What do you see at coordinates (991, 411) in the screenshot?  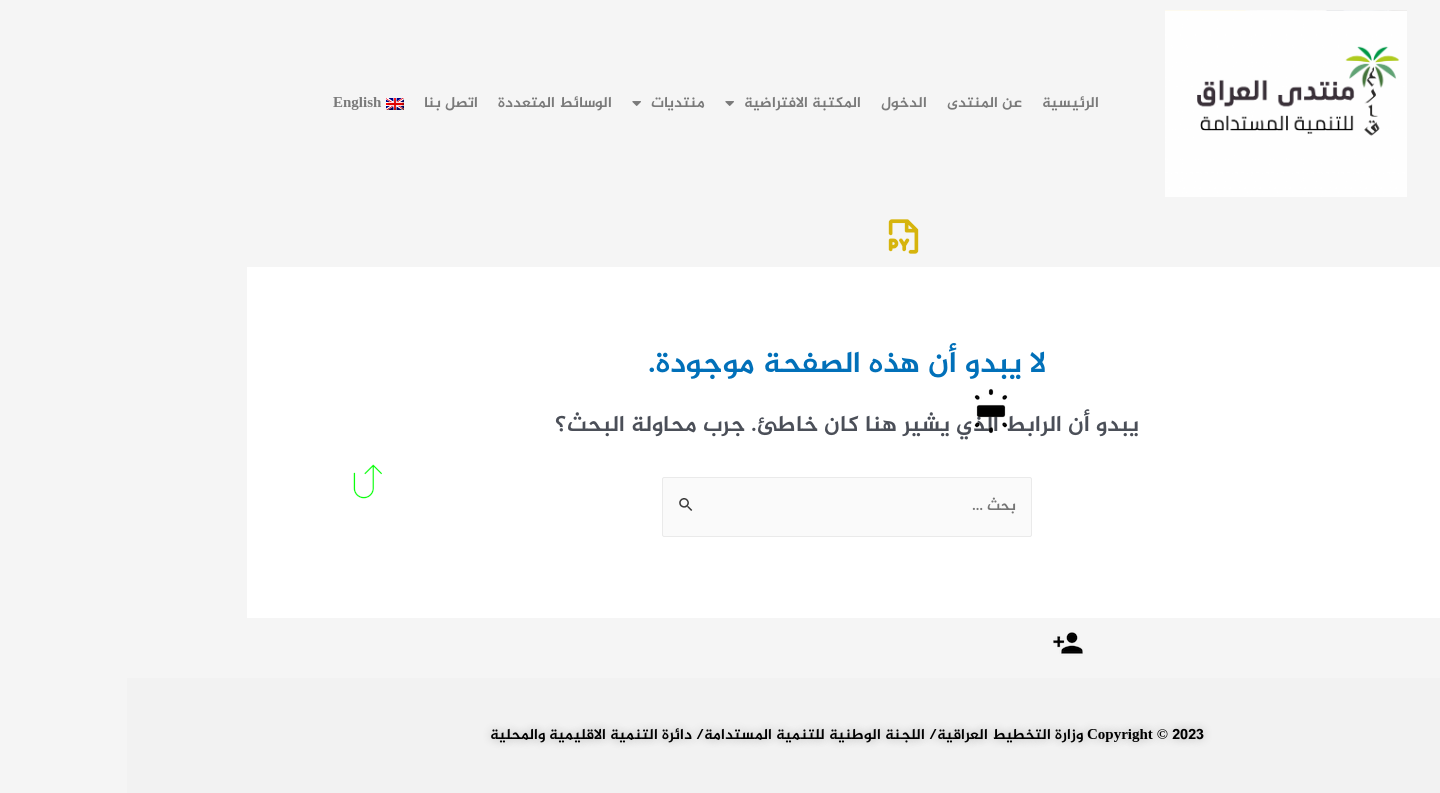 I see `adjust screen brightness settings` at bounding box center [991, 411].